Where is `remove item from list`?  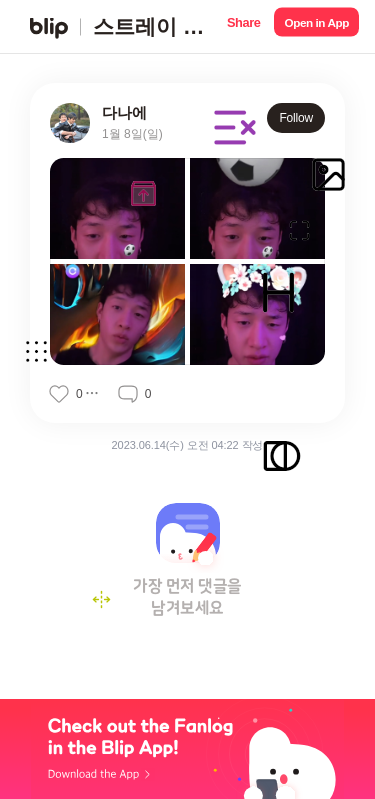 remove item from list is located at coordinates (235, 127).